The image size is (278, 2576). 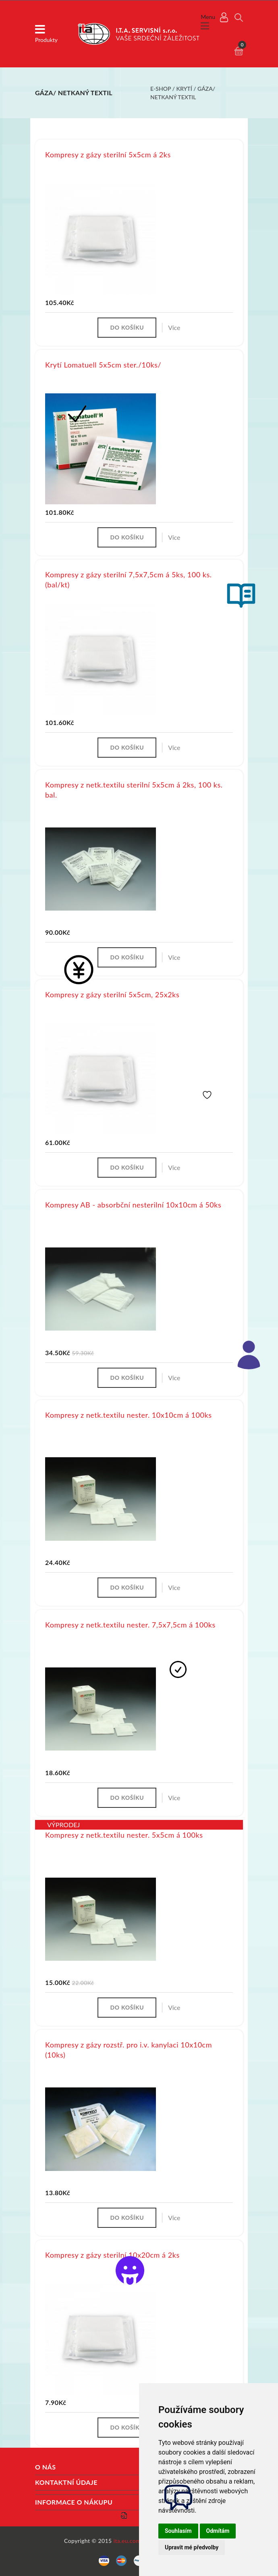 What do you see at coordinates (130, 2270) in the screenshot?
I see `add a playful or silly reaction` at bounding box center [130, 2270].